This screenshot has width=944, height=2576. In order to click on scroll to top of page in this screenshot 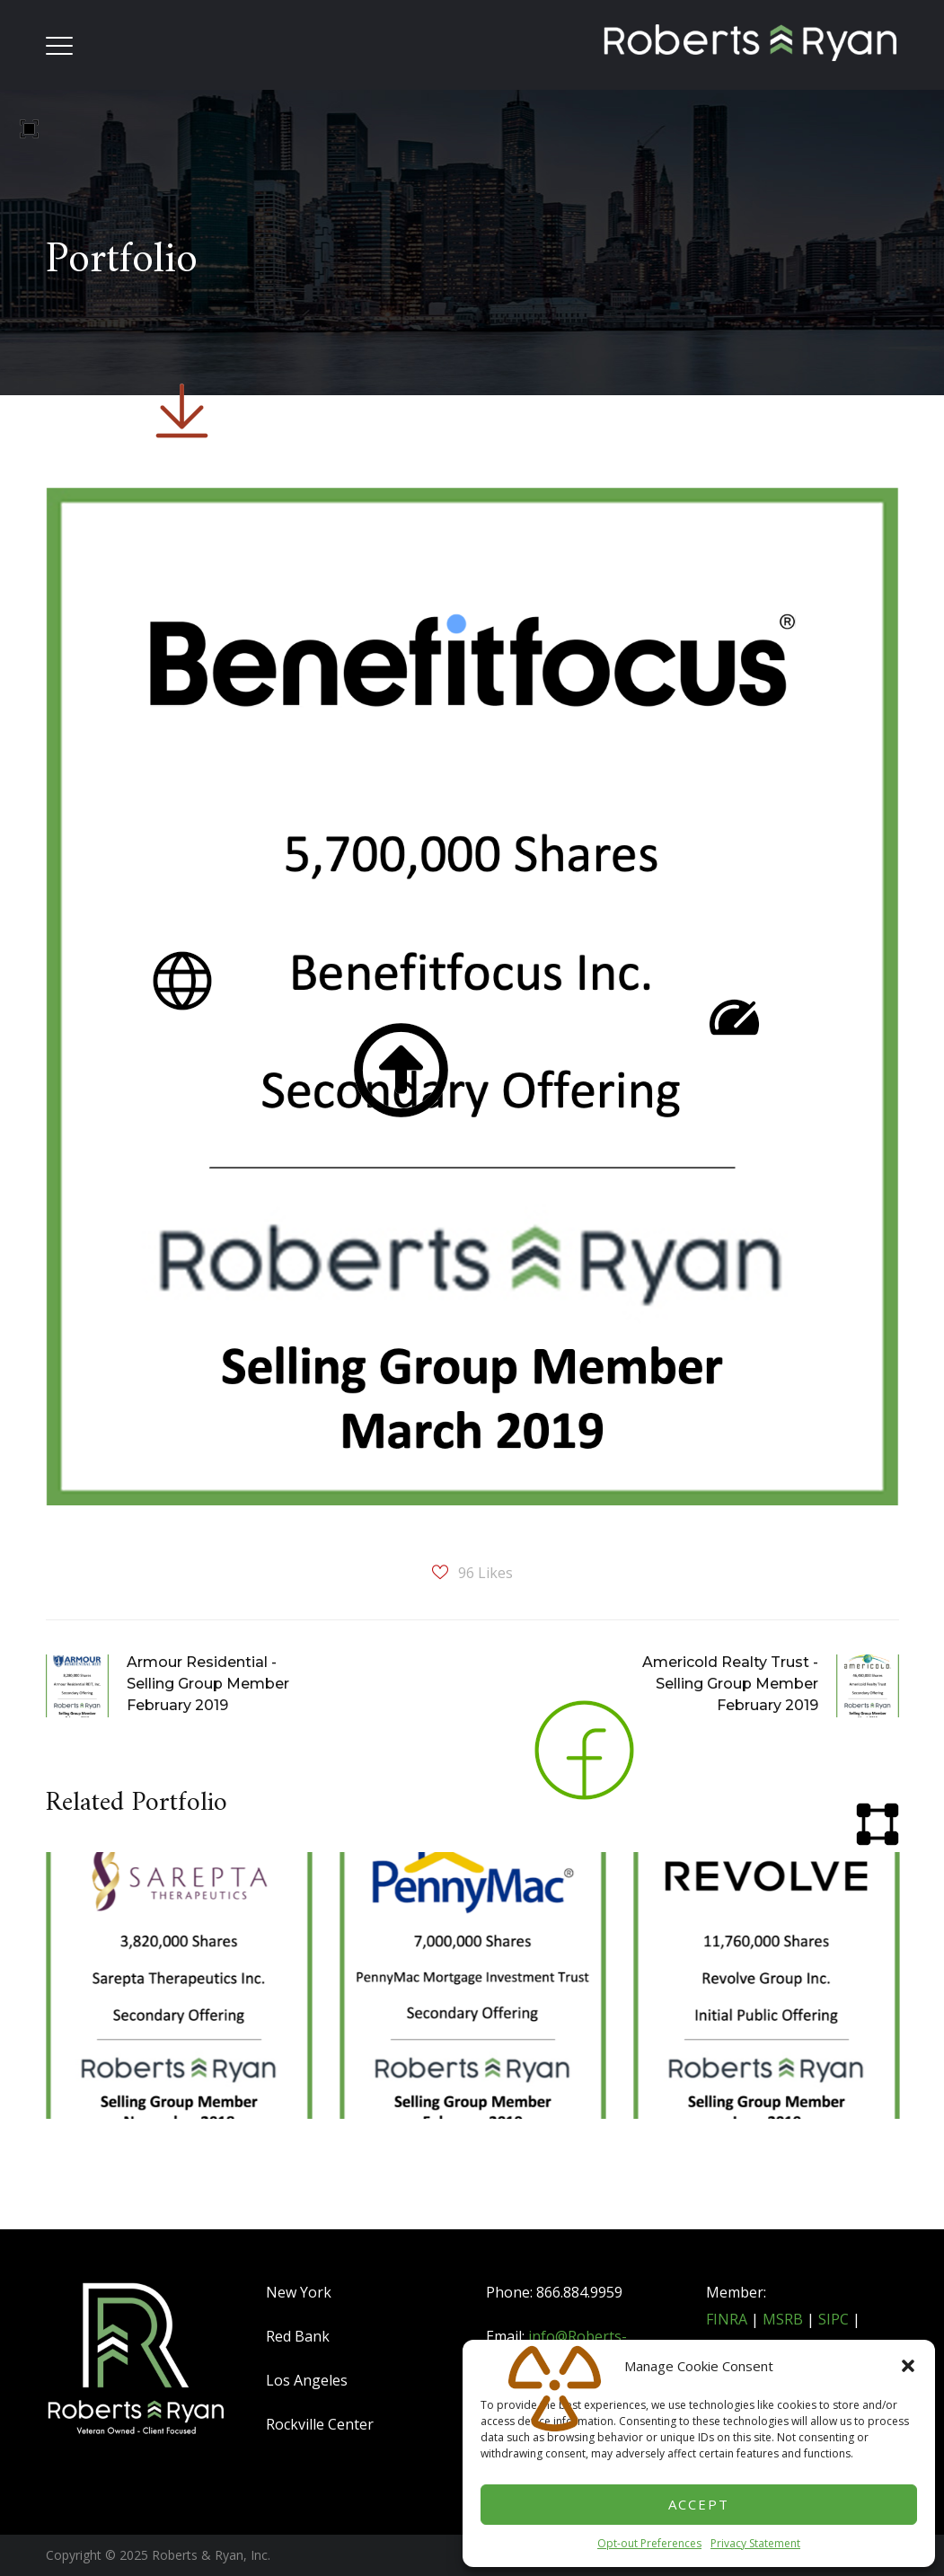, I will do `click(401, 1070)`.